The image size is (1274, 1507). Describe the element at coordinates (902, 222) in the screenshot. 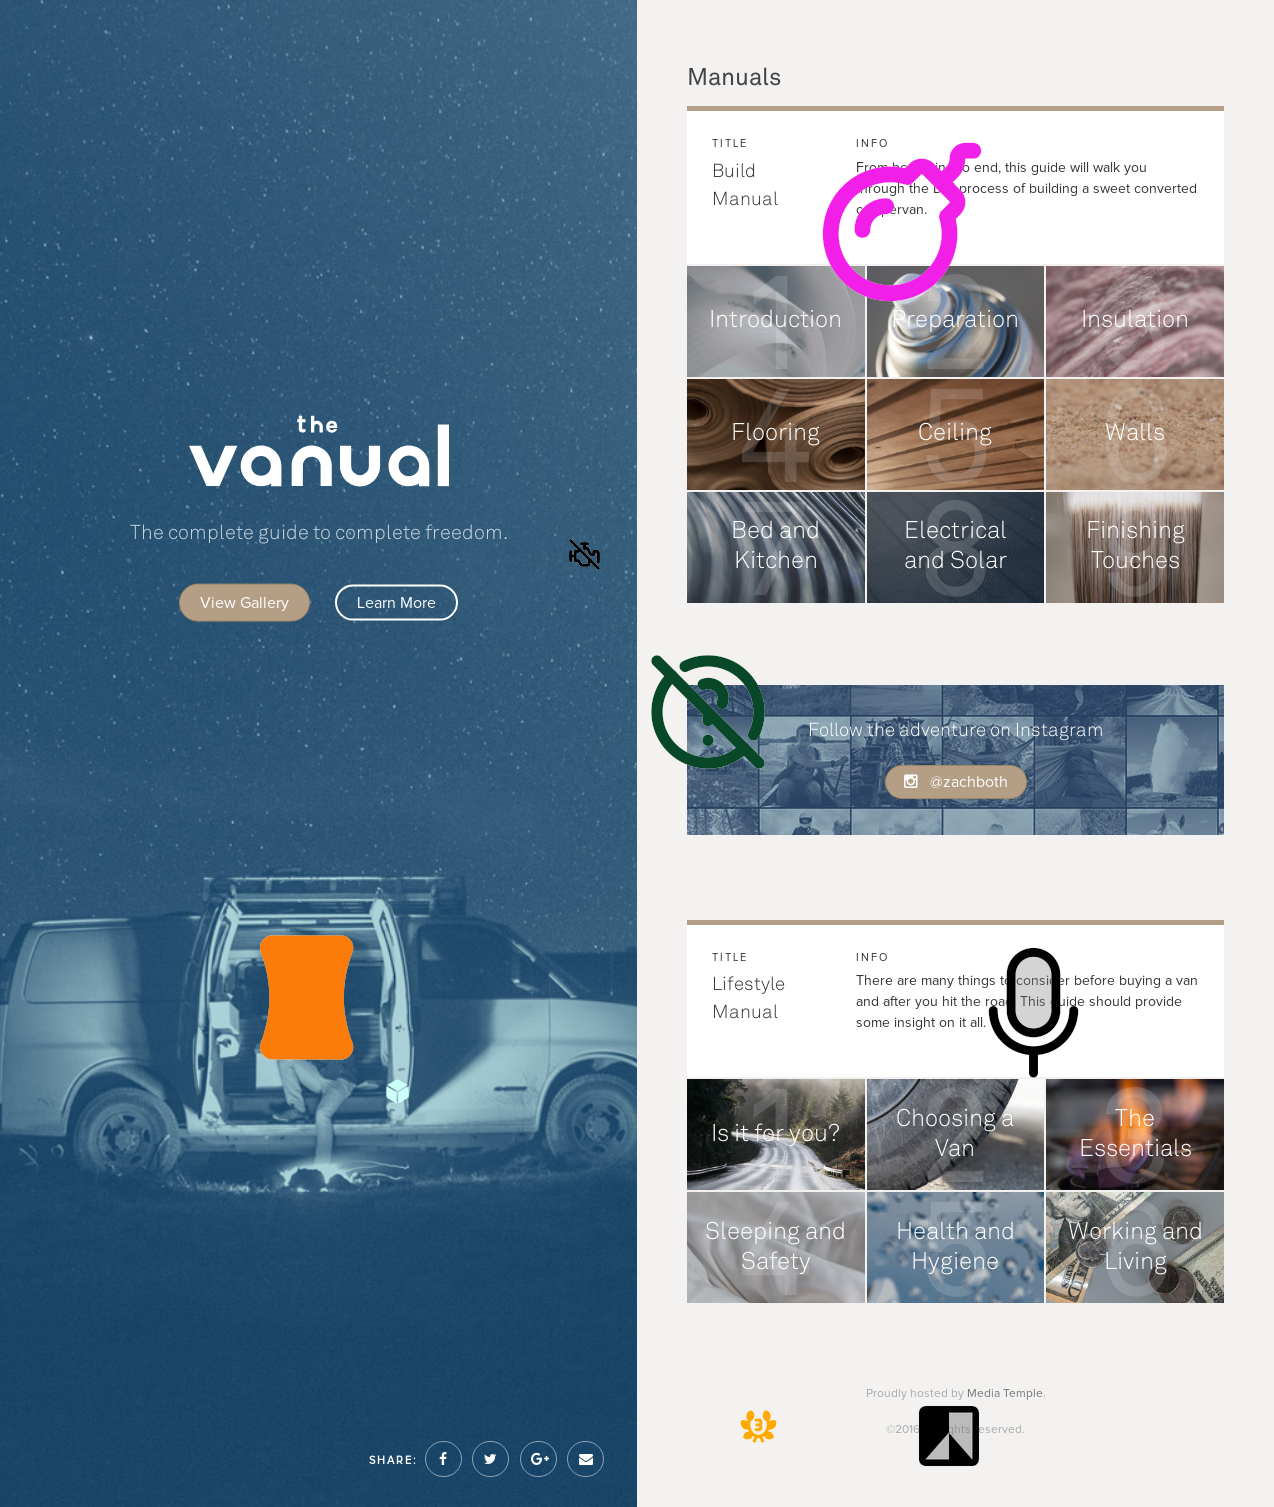

I see `indicates a destructive or dangerous action` at that location.